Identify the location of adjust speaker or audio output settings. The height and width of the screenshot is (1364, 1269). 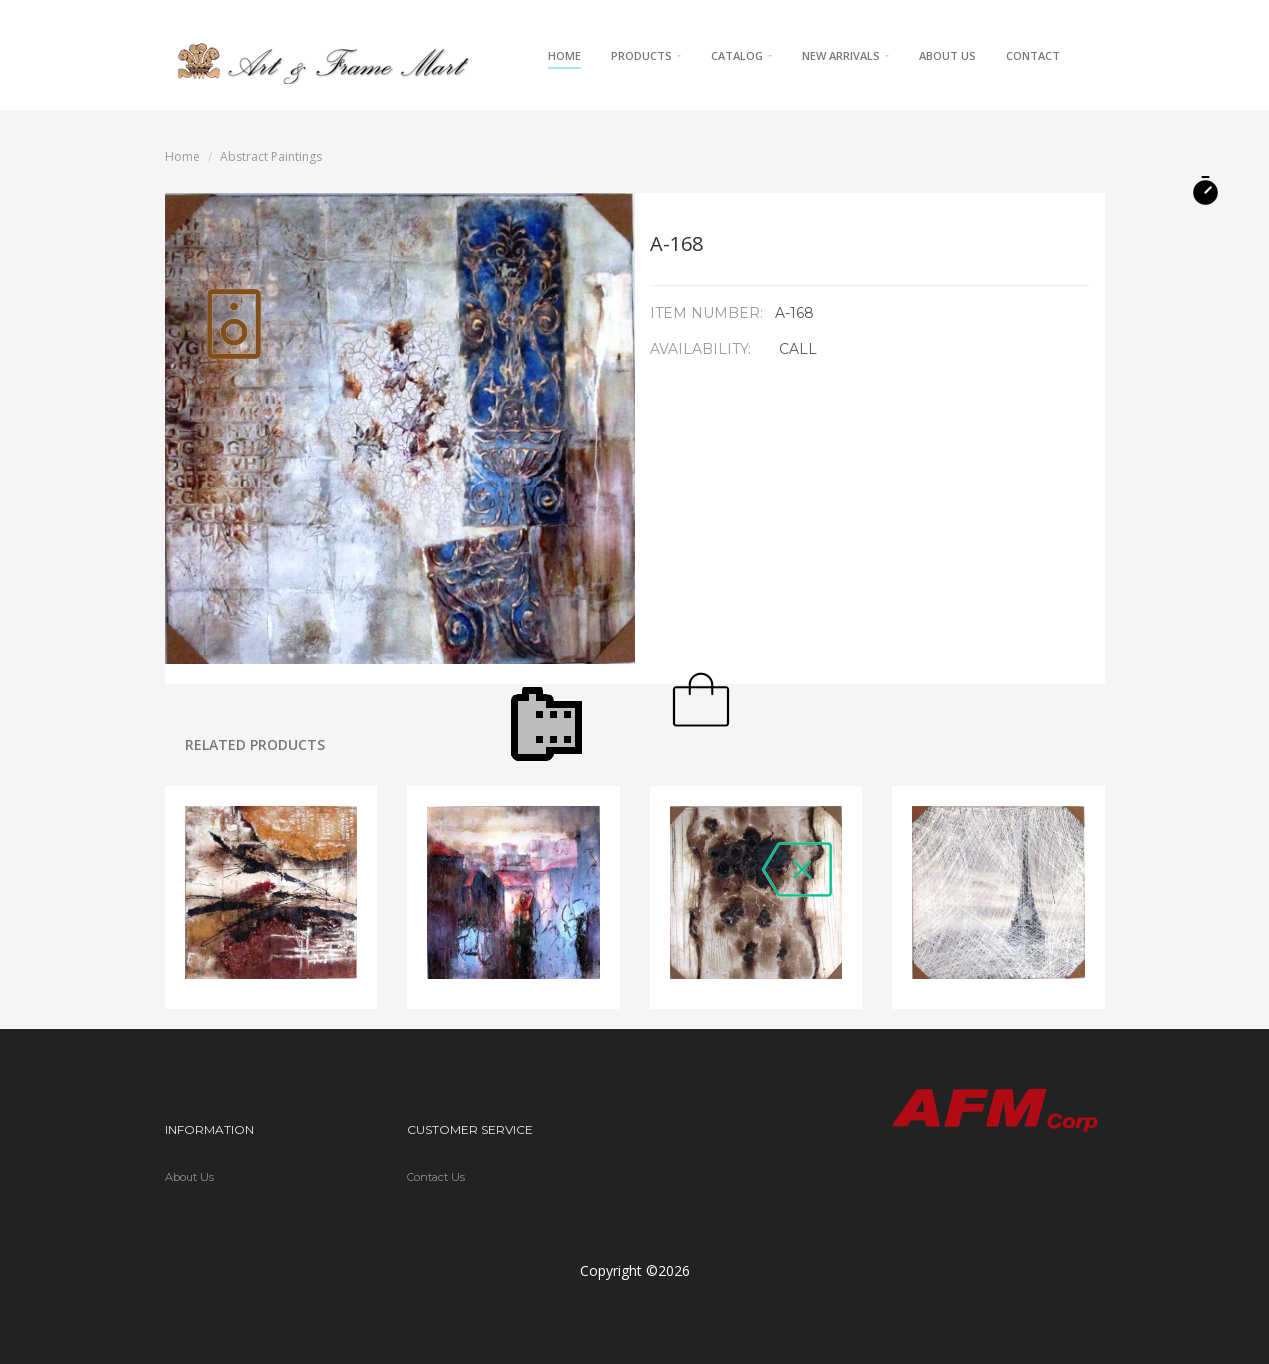
(234, 324).